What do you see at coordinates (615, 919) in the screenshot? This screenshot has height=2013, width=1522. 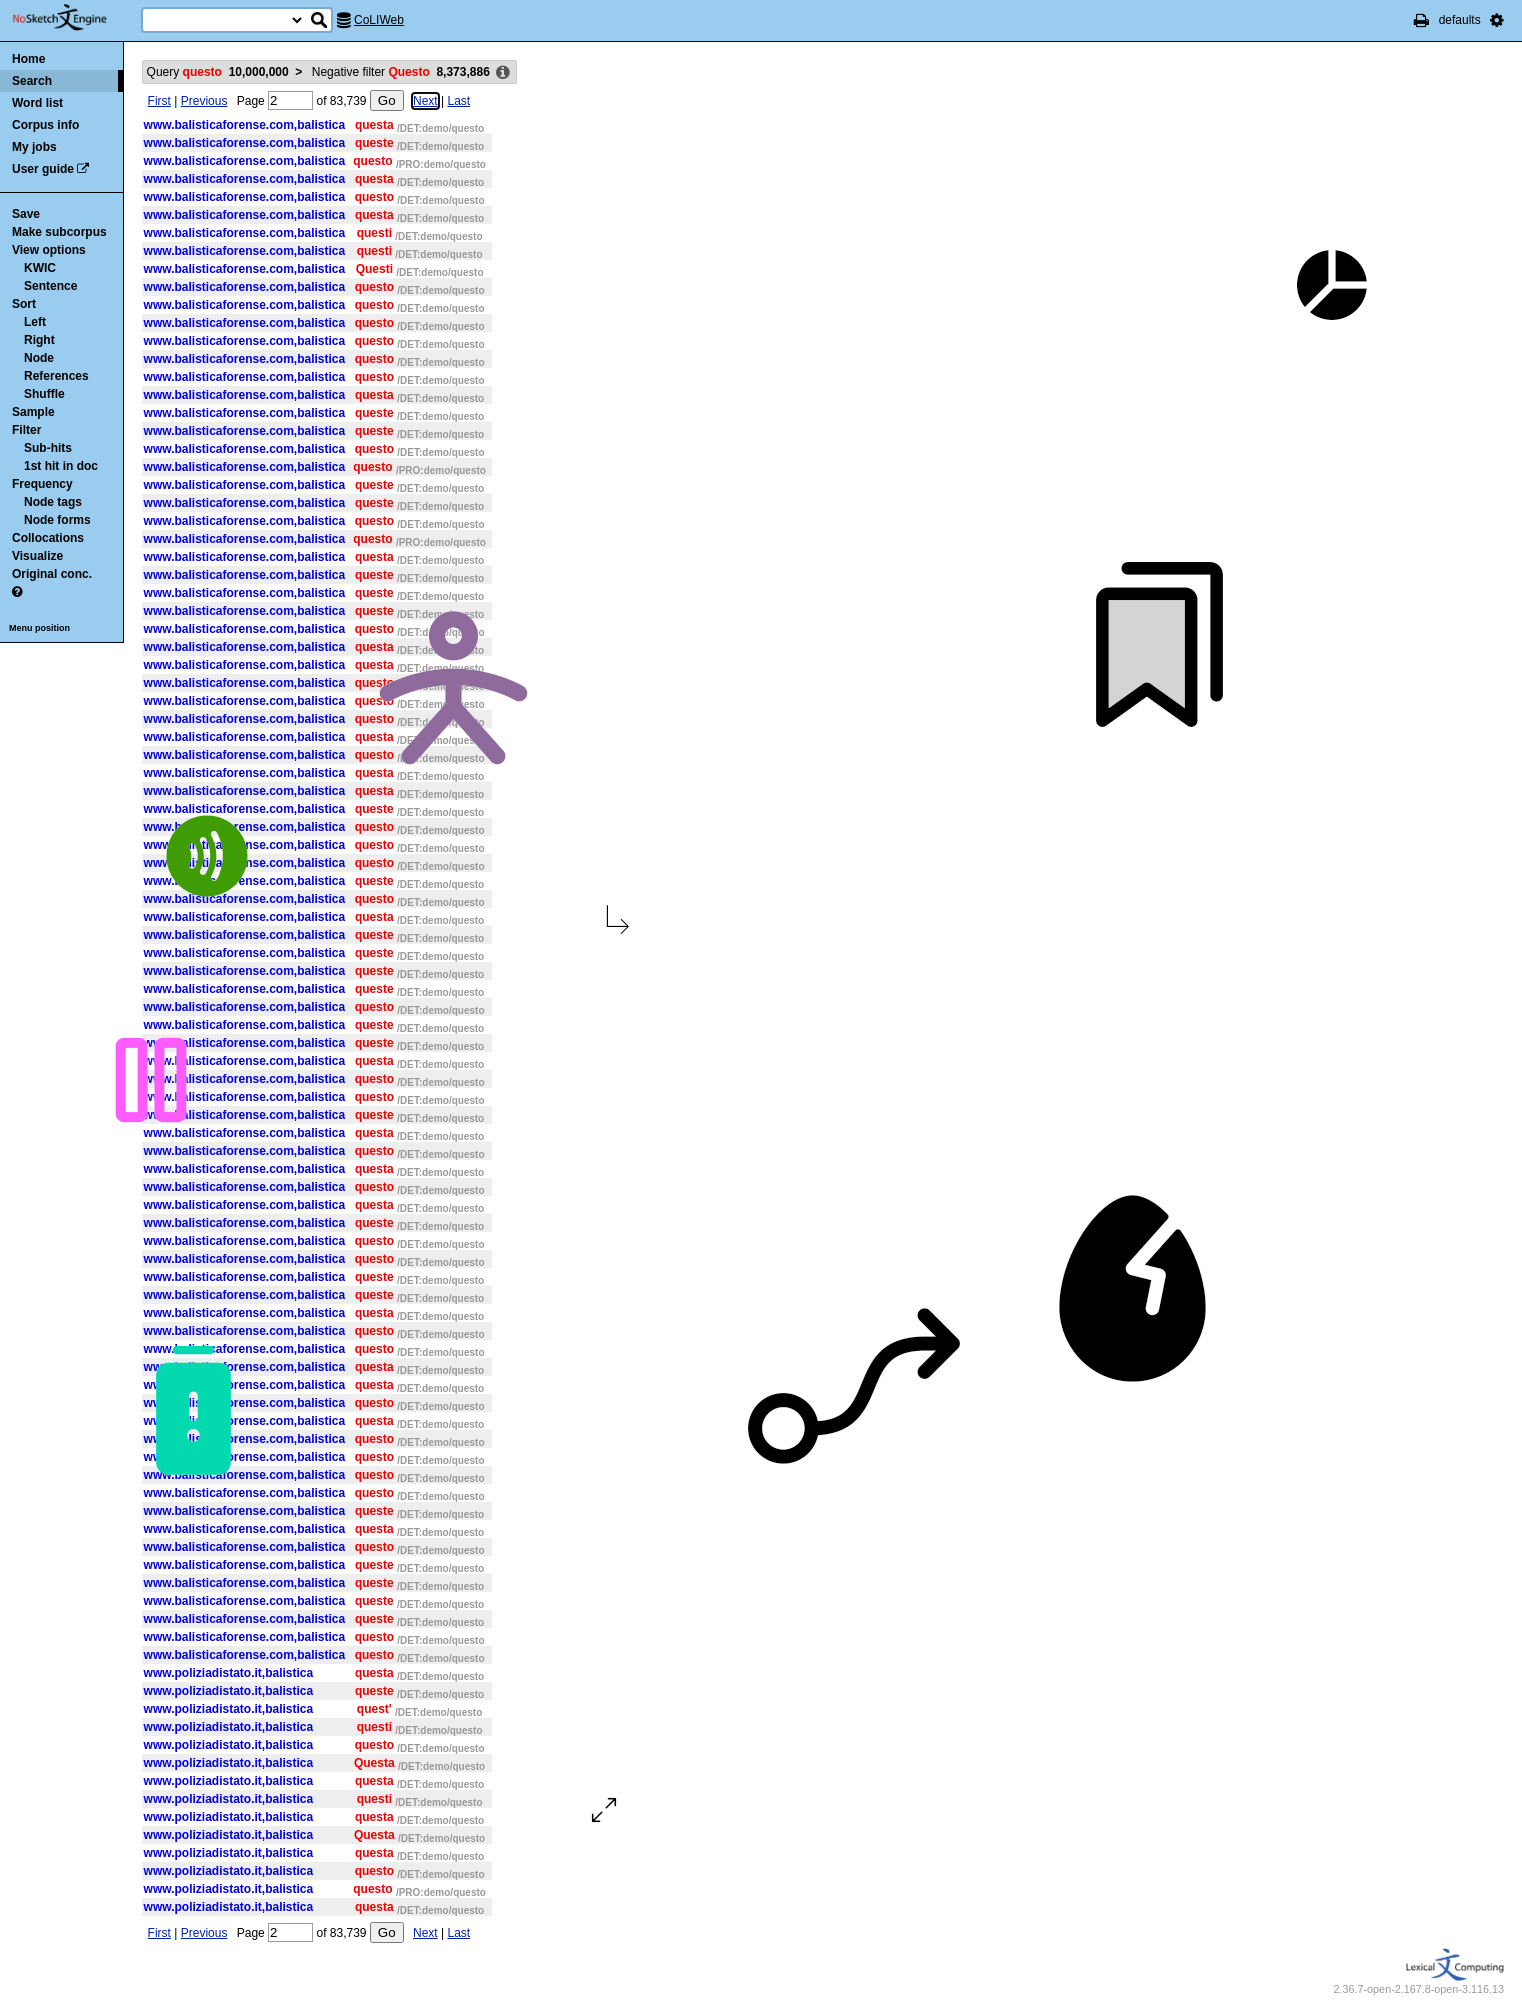 I see `move item down and to the right` at bounding box center [615, 919].